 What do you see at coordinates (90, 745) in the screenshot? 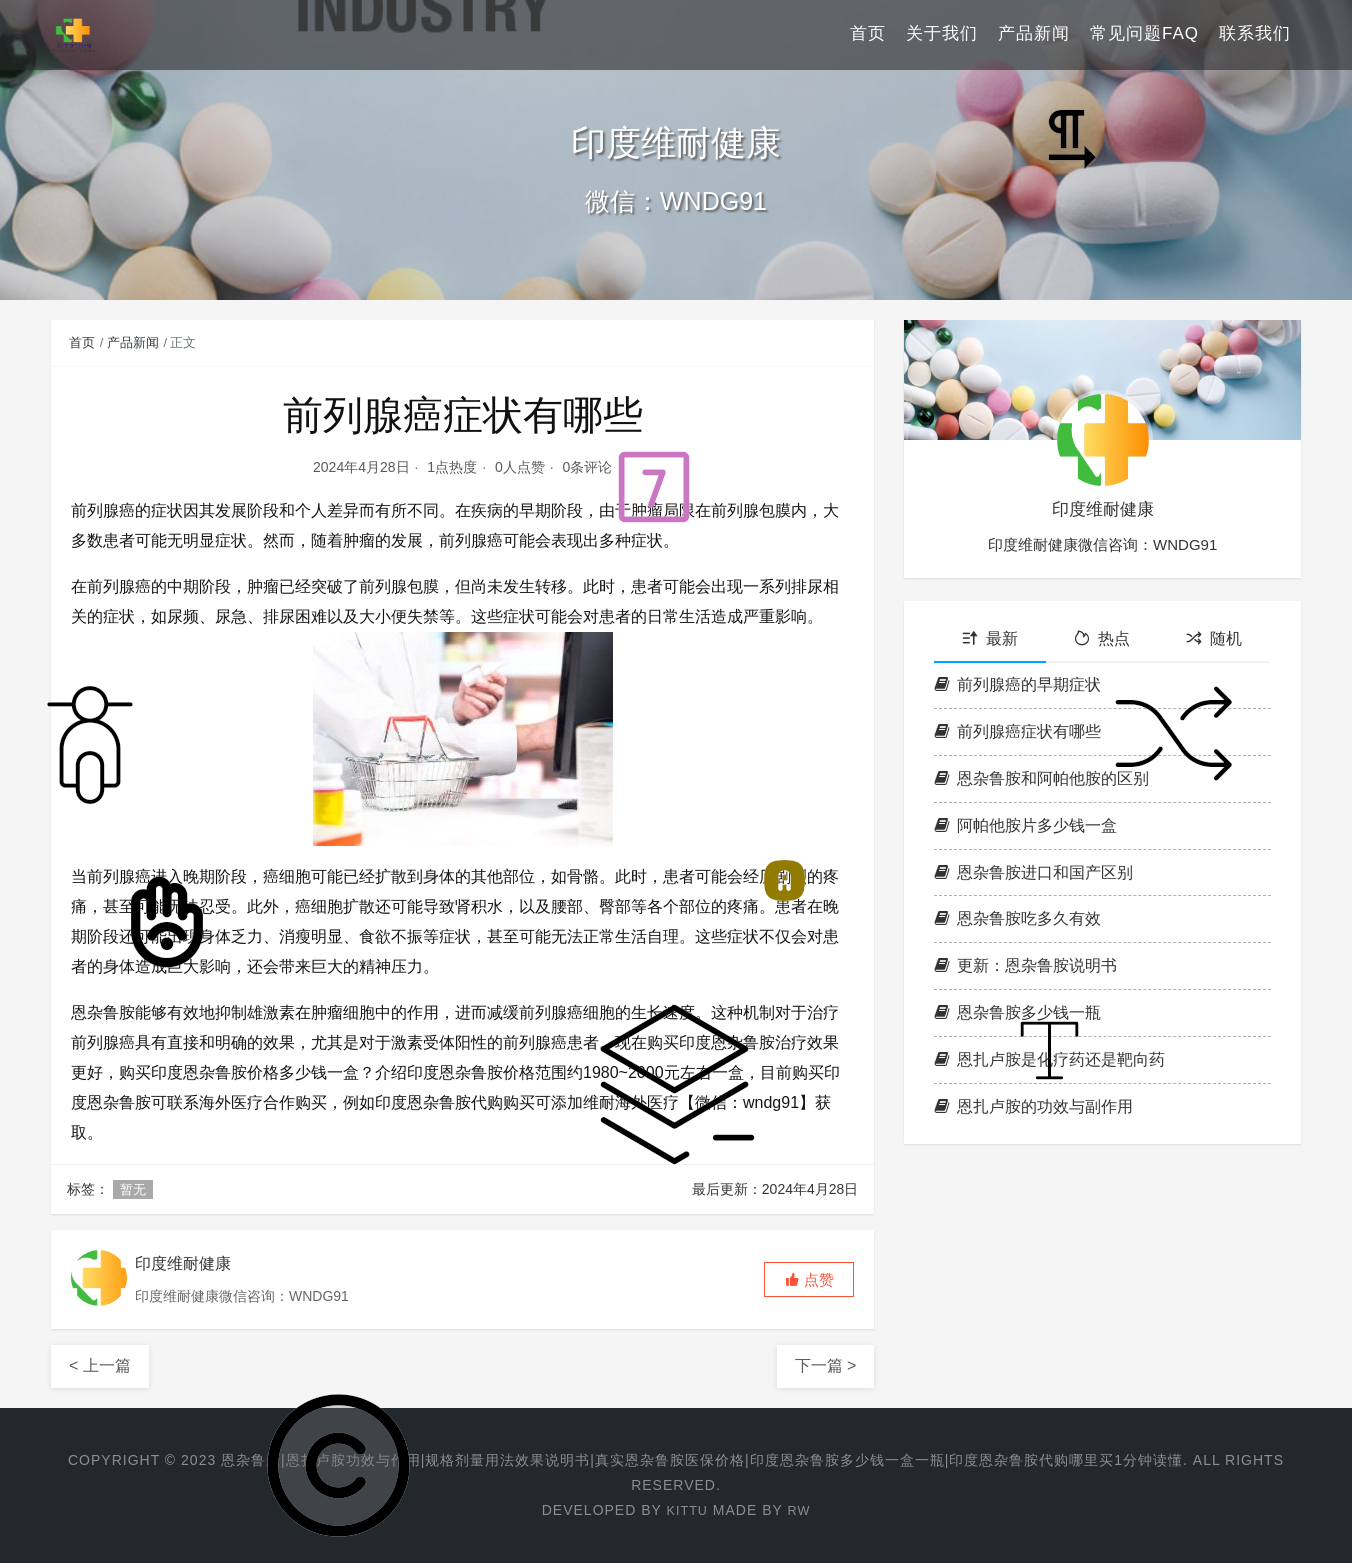
I see `select moped or scooter delivery option` at bounding box center [90, 745].